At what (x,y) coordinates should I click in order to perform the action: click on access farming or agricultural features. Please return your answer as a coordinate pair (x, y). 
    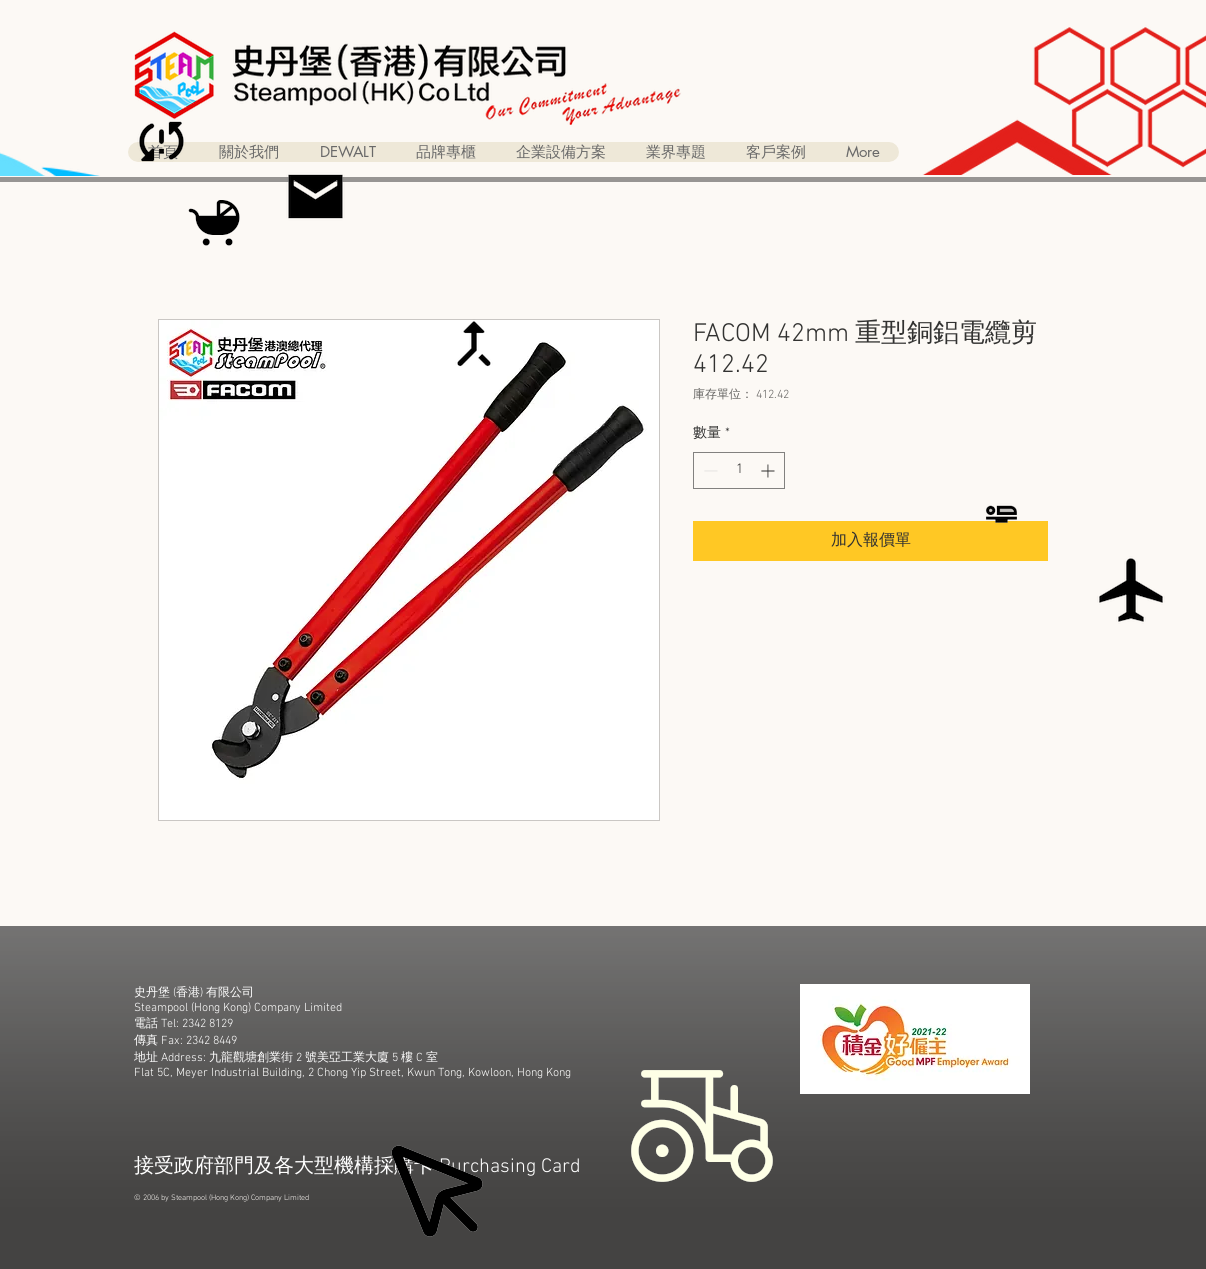
    Looking at the image, I should click on (699, 1123).